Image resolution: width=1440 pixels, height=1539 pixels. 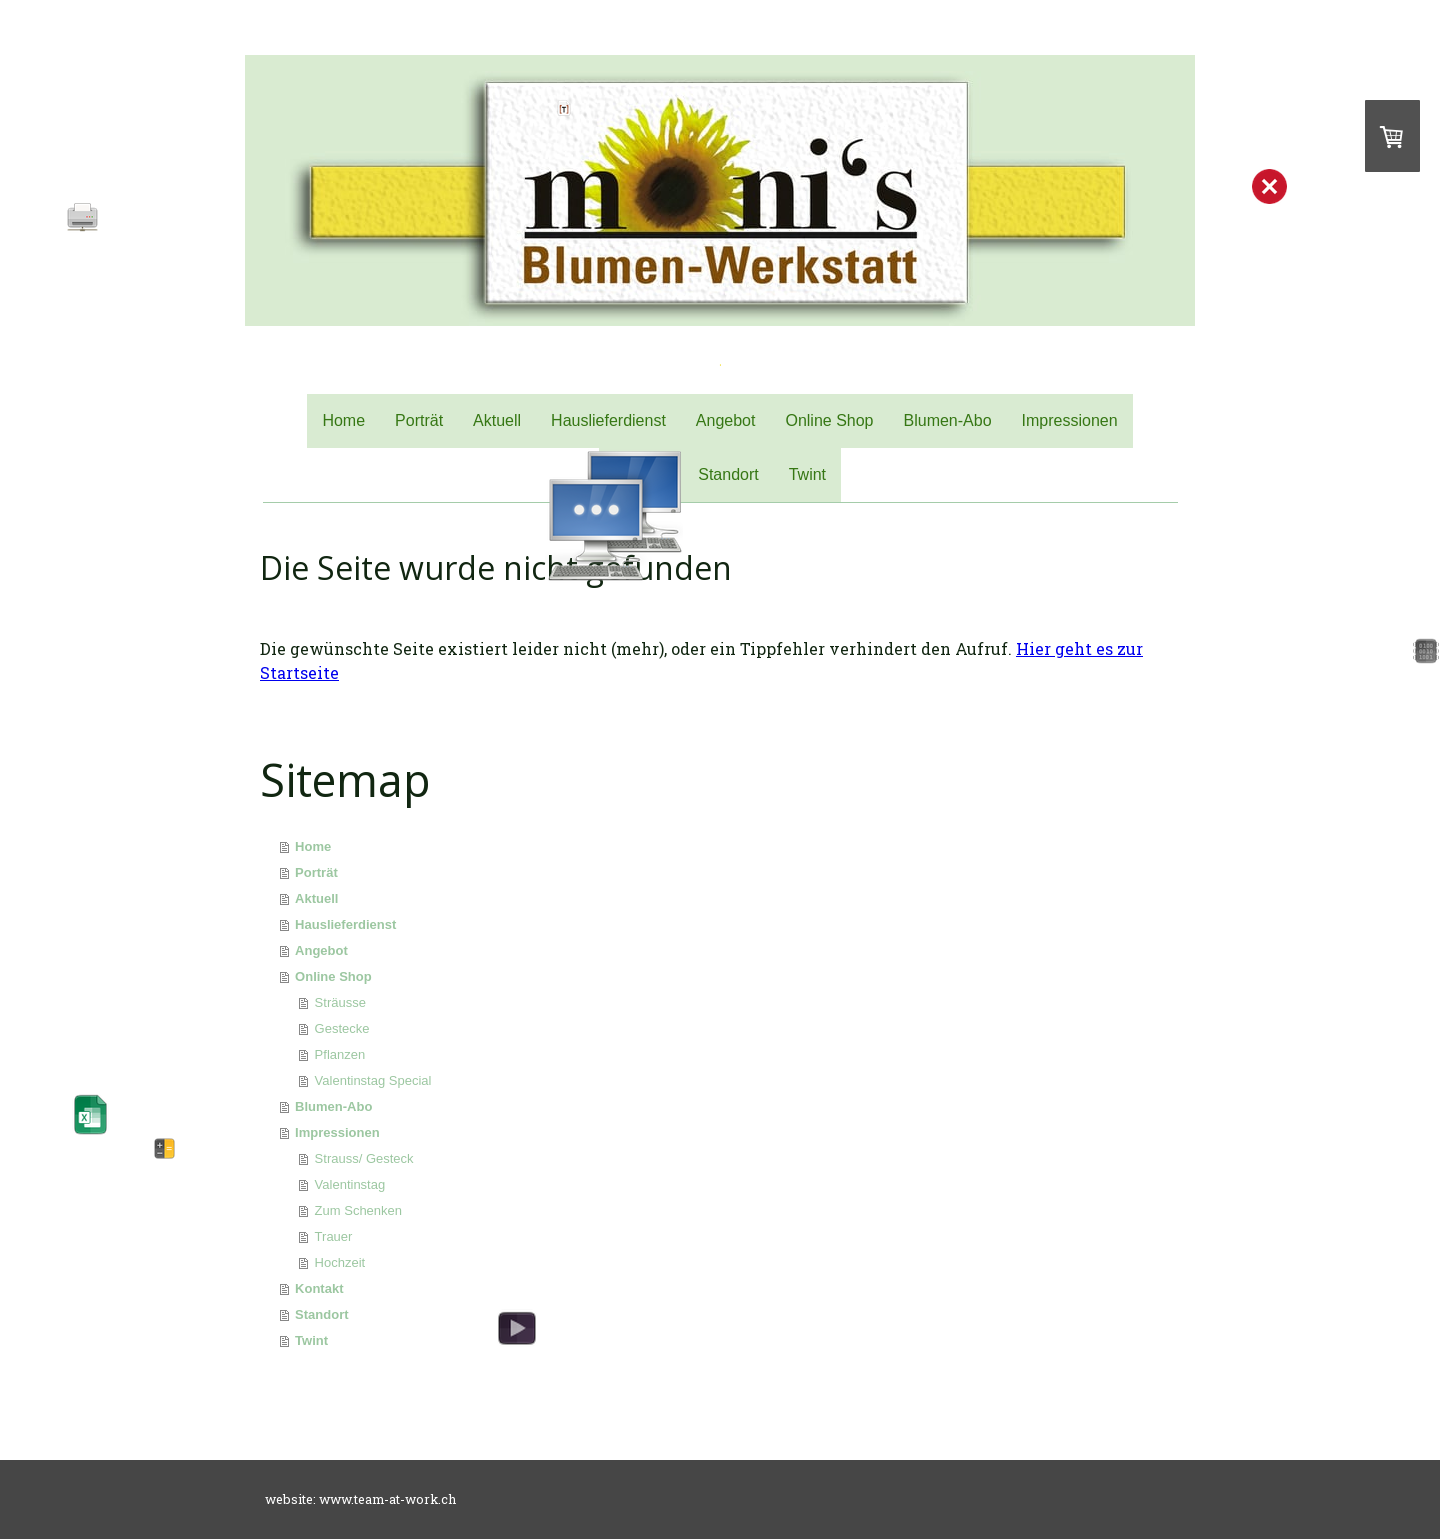 I want to click on open an excel spreadsheet file, so click(x=90, y=1114).